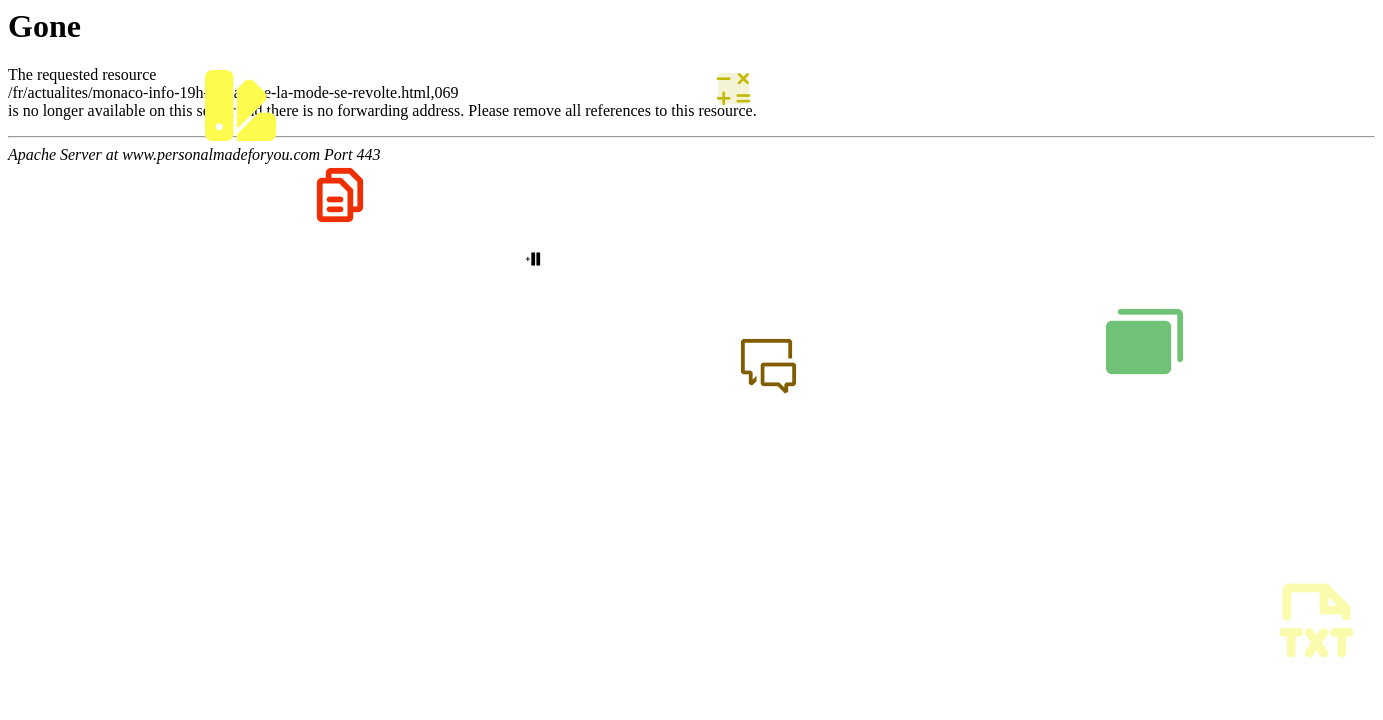  I want to click on open a text file, so click(1316, 623).